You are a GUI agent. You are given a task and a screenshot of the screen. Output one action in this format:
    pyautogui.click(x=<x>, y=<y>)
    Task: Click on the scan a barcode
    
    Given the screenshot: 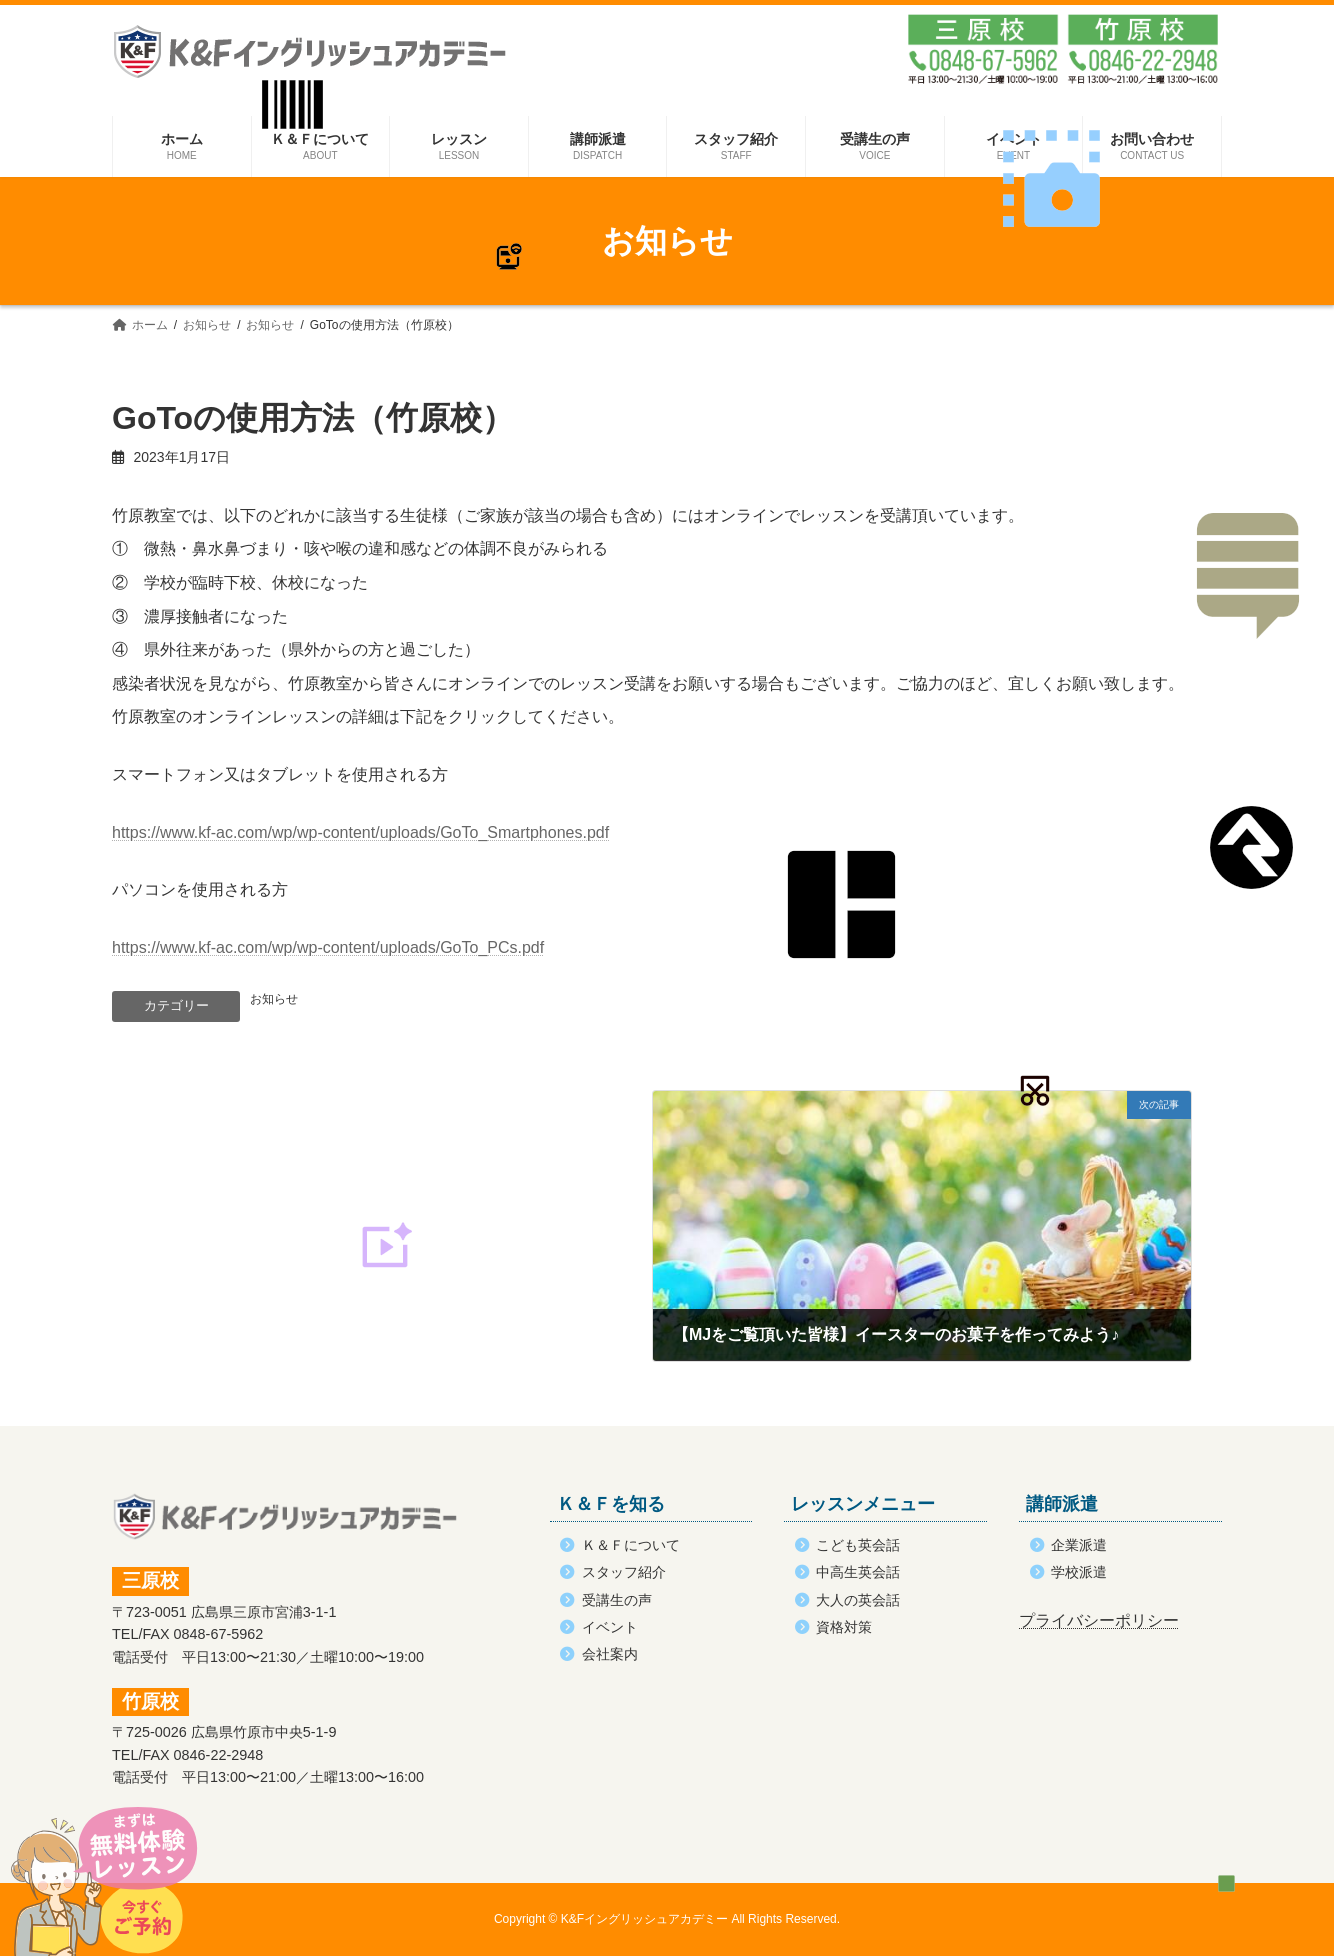 What is the action you would take?
    pyautogui.click(x=292, y=104)
    